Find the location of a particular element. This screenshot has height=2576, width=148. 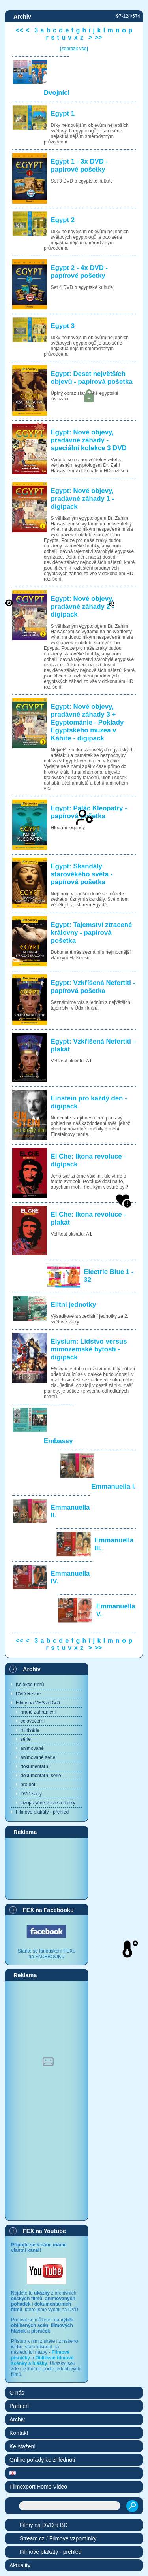

access audio recordings or cassette archives is located at coordinates (48, 2062).